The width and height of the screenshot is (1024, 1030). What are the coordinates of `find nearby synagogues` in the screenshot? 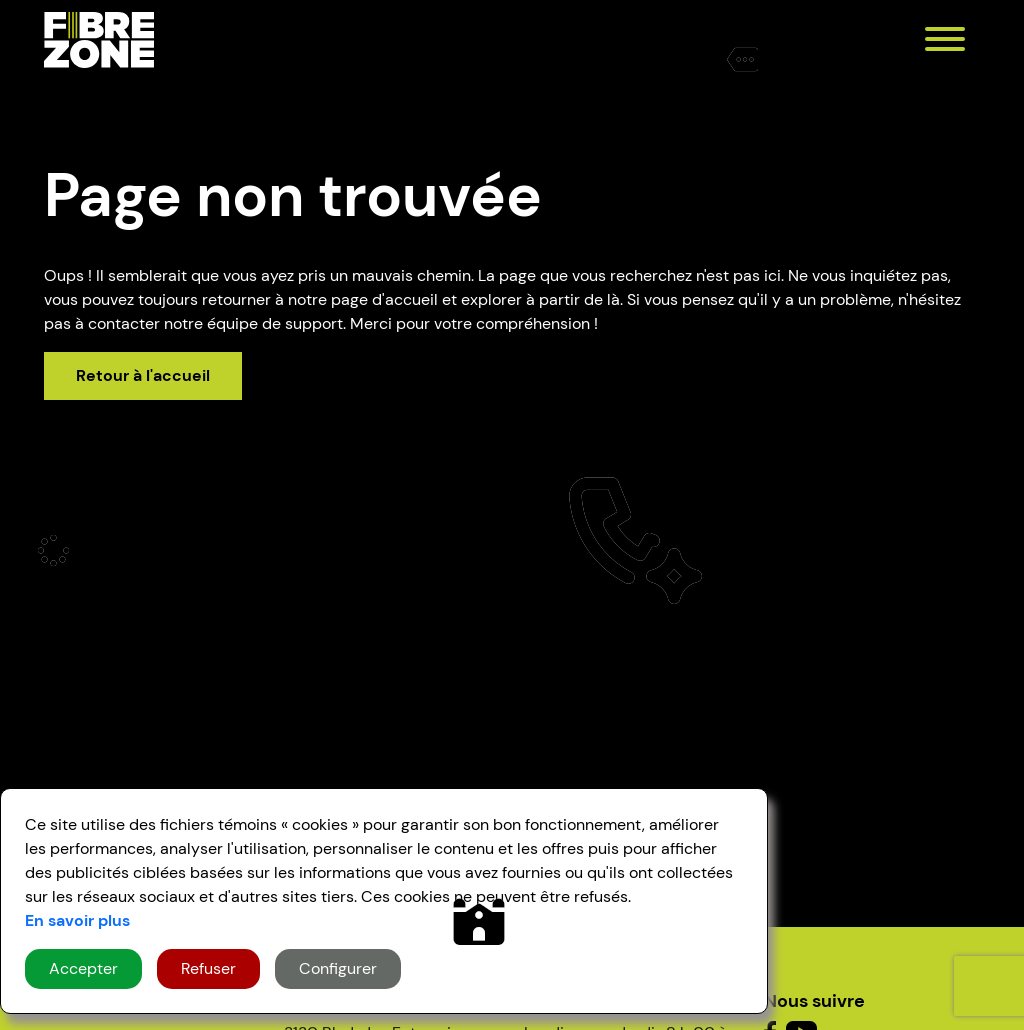 It's located at (479, 921).